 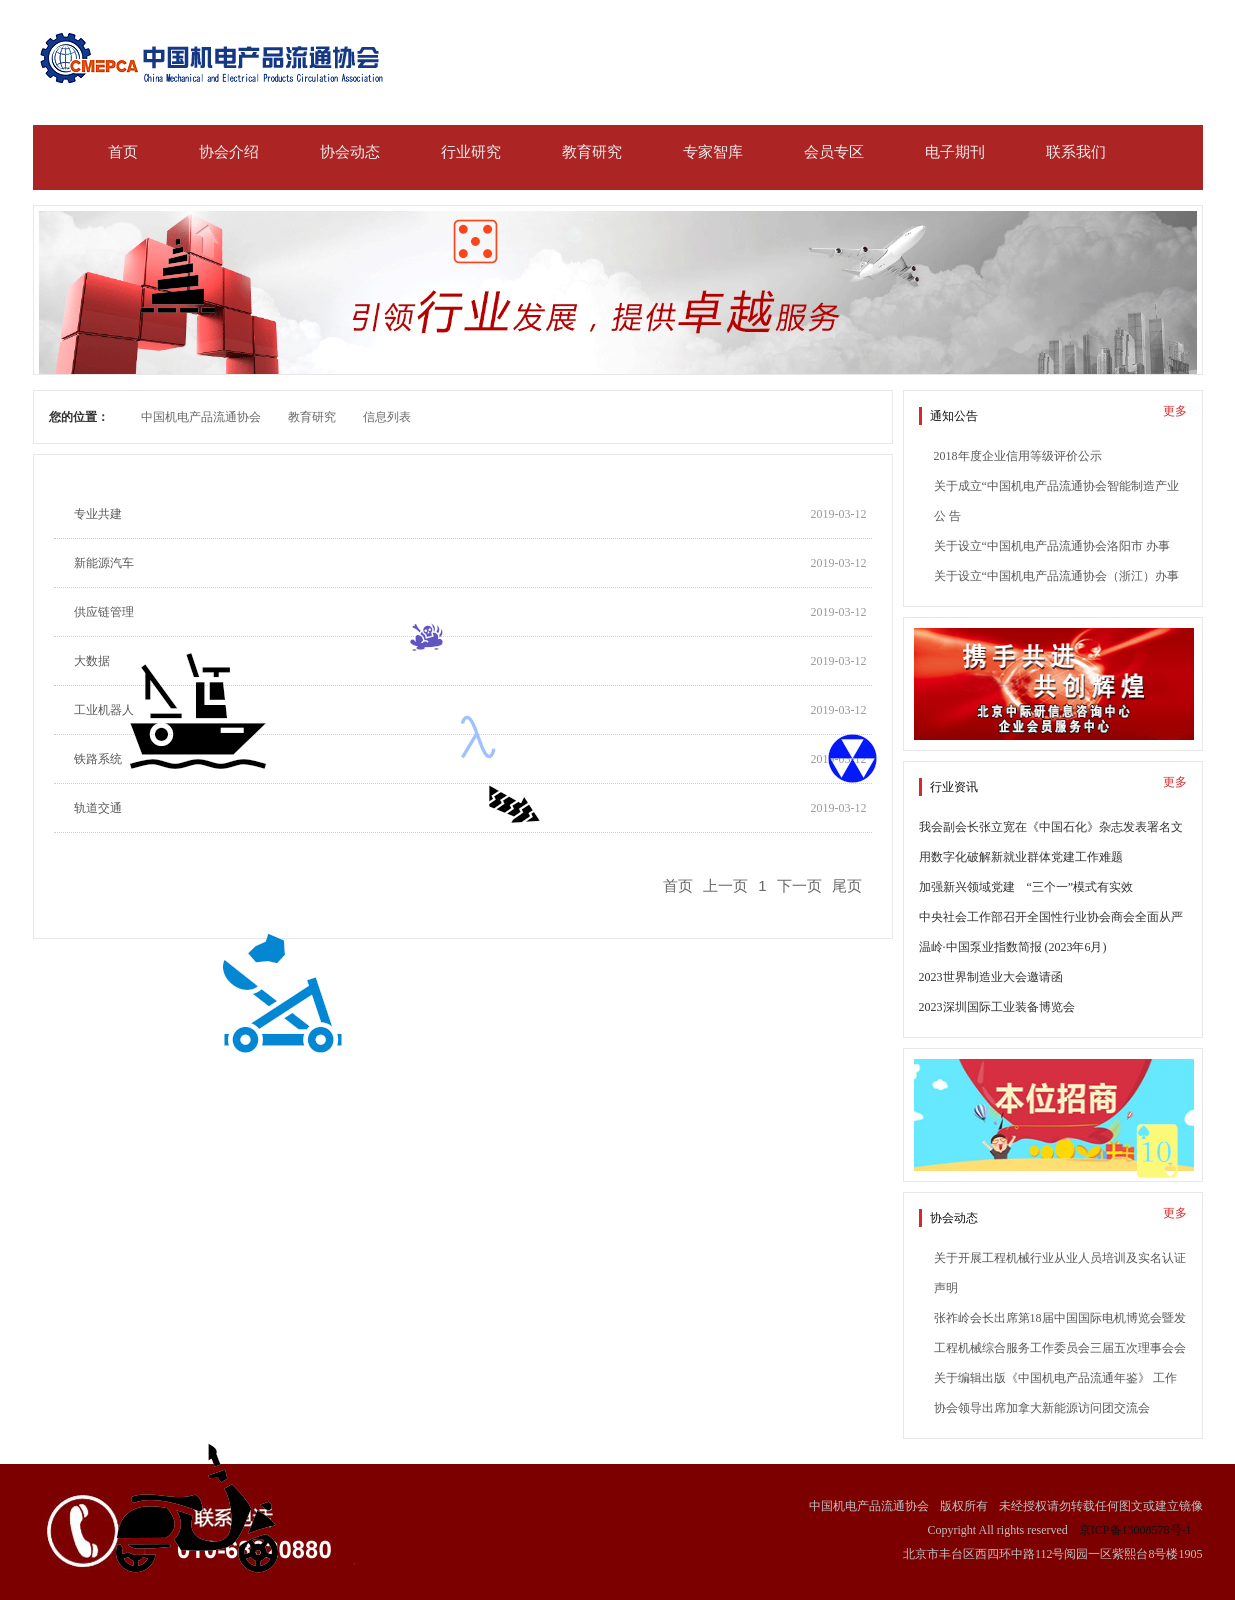 What do you see at coordinates (178, 273) in the screenshot?
I see `view mosque or islamic religious site` at bounding box center [178, 273].